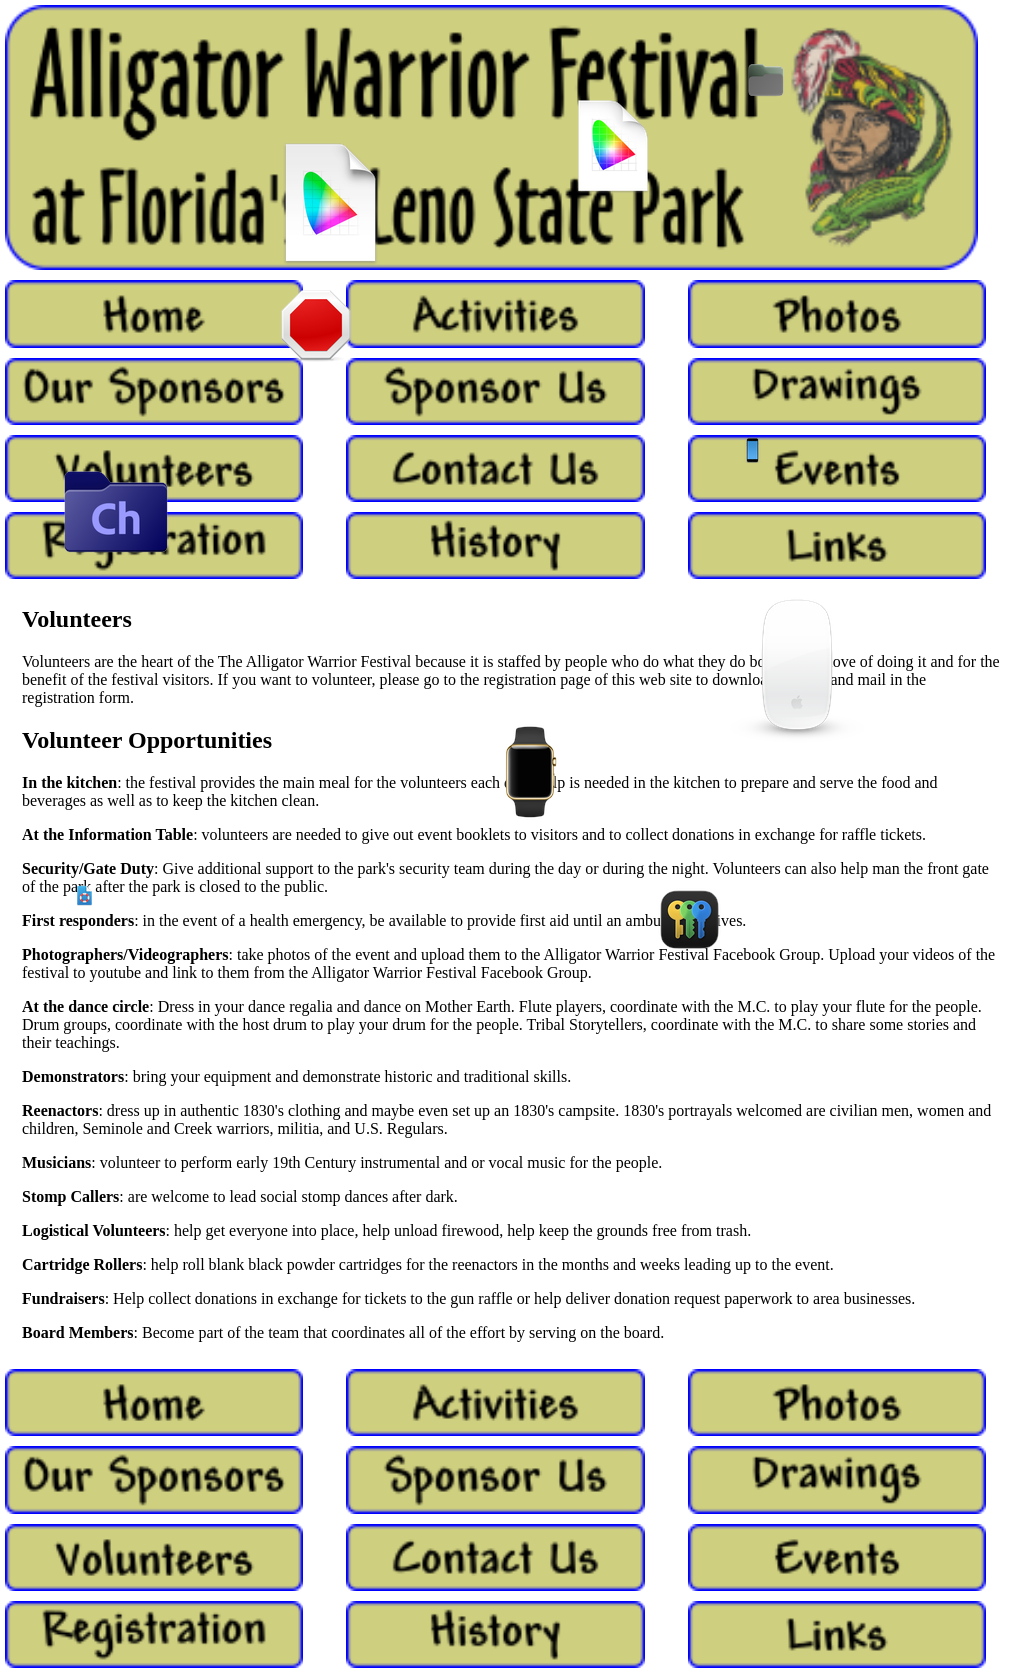 Image resolution: width=1024 pixels, height=1673 pixels. Describe the element at coordinates (115, 514) in the screenshot. I see `open adobe character animator project folder` at that location.